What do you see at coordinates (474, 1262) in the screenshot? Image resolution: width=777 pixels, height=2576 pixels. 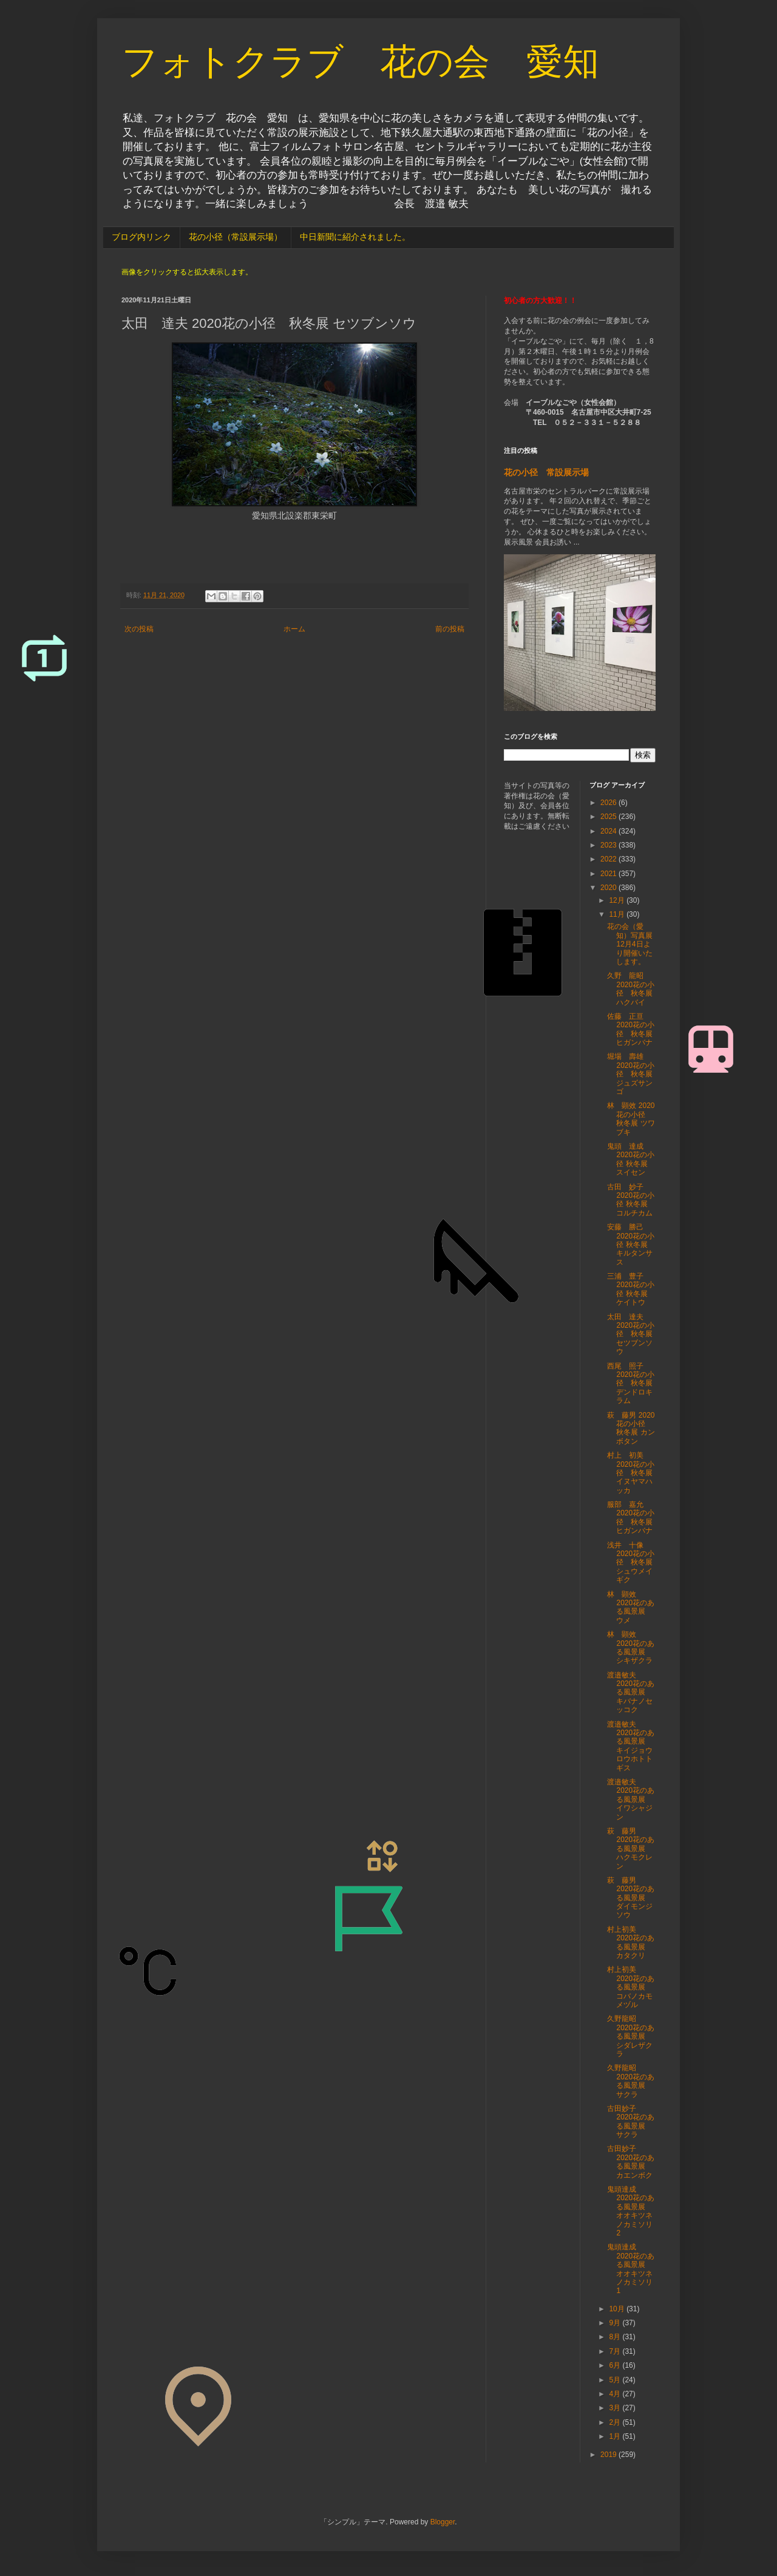 I see `indicates mature or violent content warning` at bounding box center [474, 1262].